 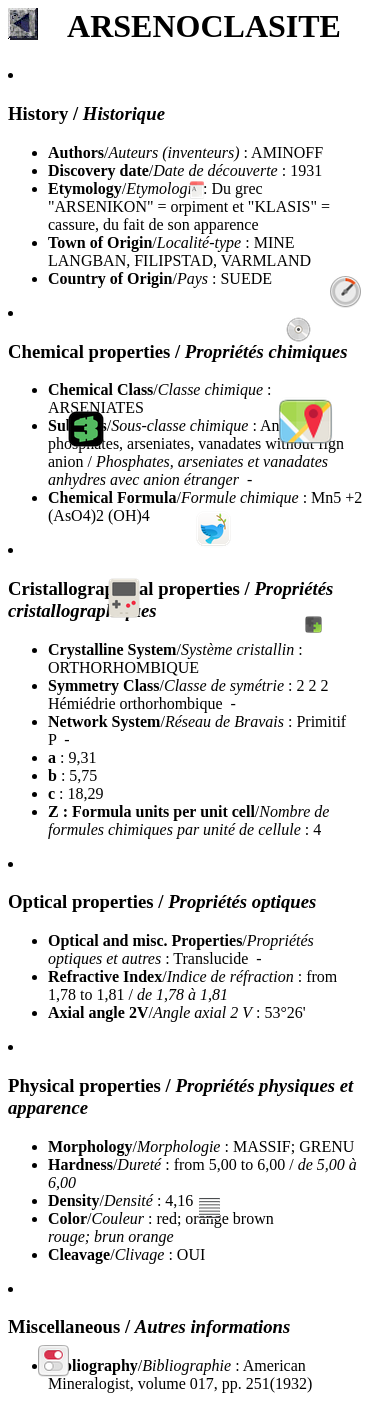 I want to click on manage gnome shell extensions, so click(x=313, y=624).